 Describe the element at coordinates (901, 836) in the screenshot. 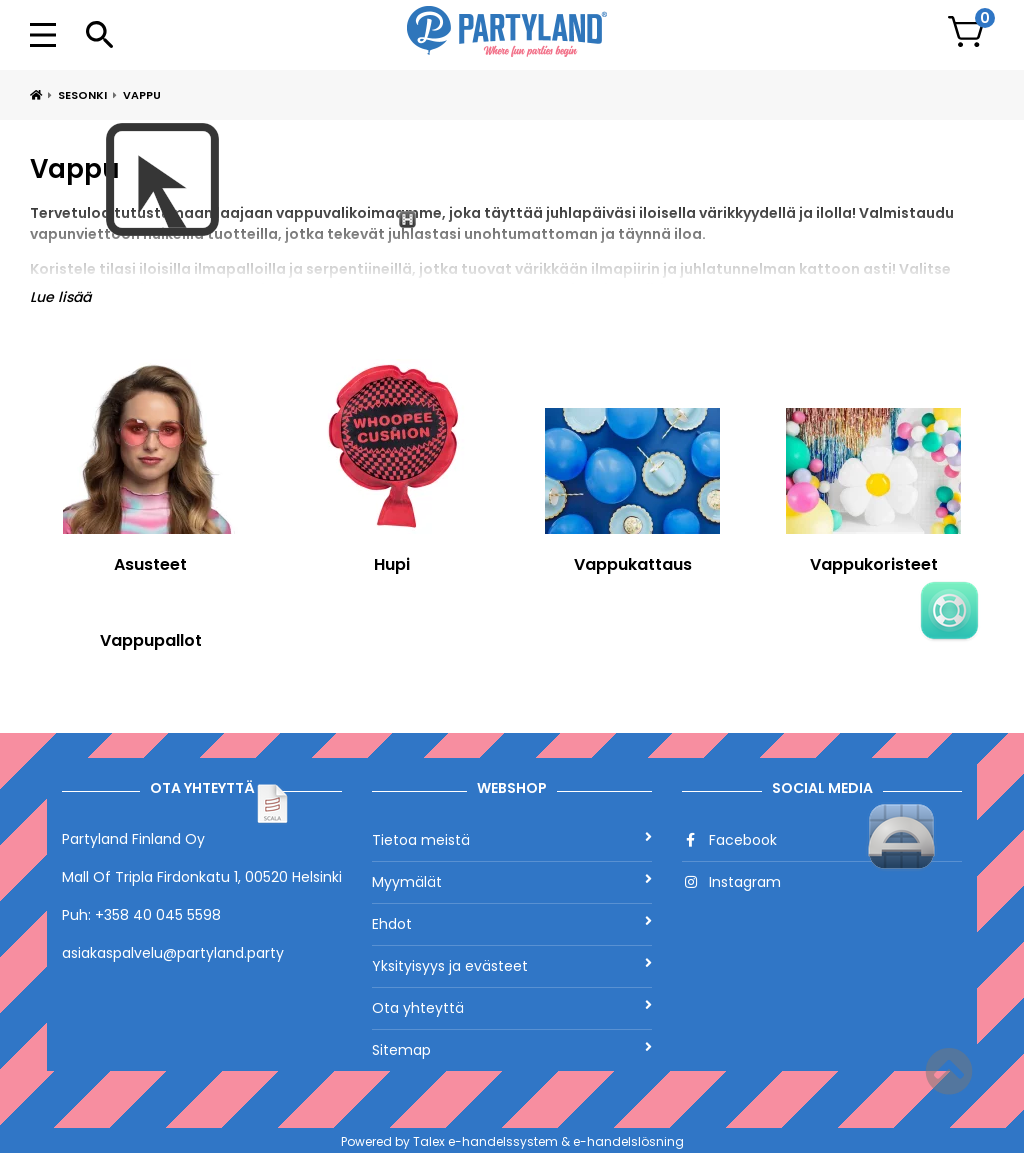

I see `open design or drafting application` at that location.